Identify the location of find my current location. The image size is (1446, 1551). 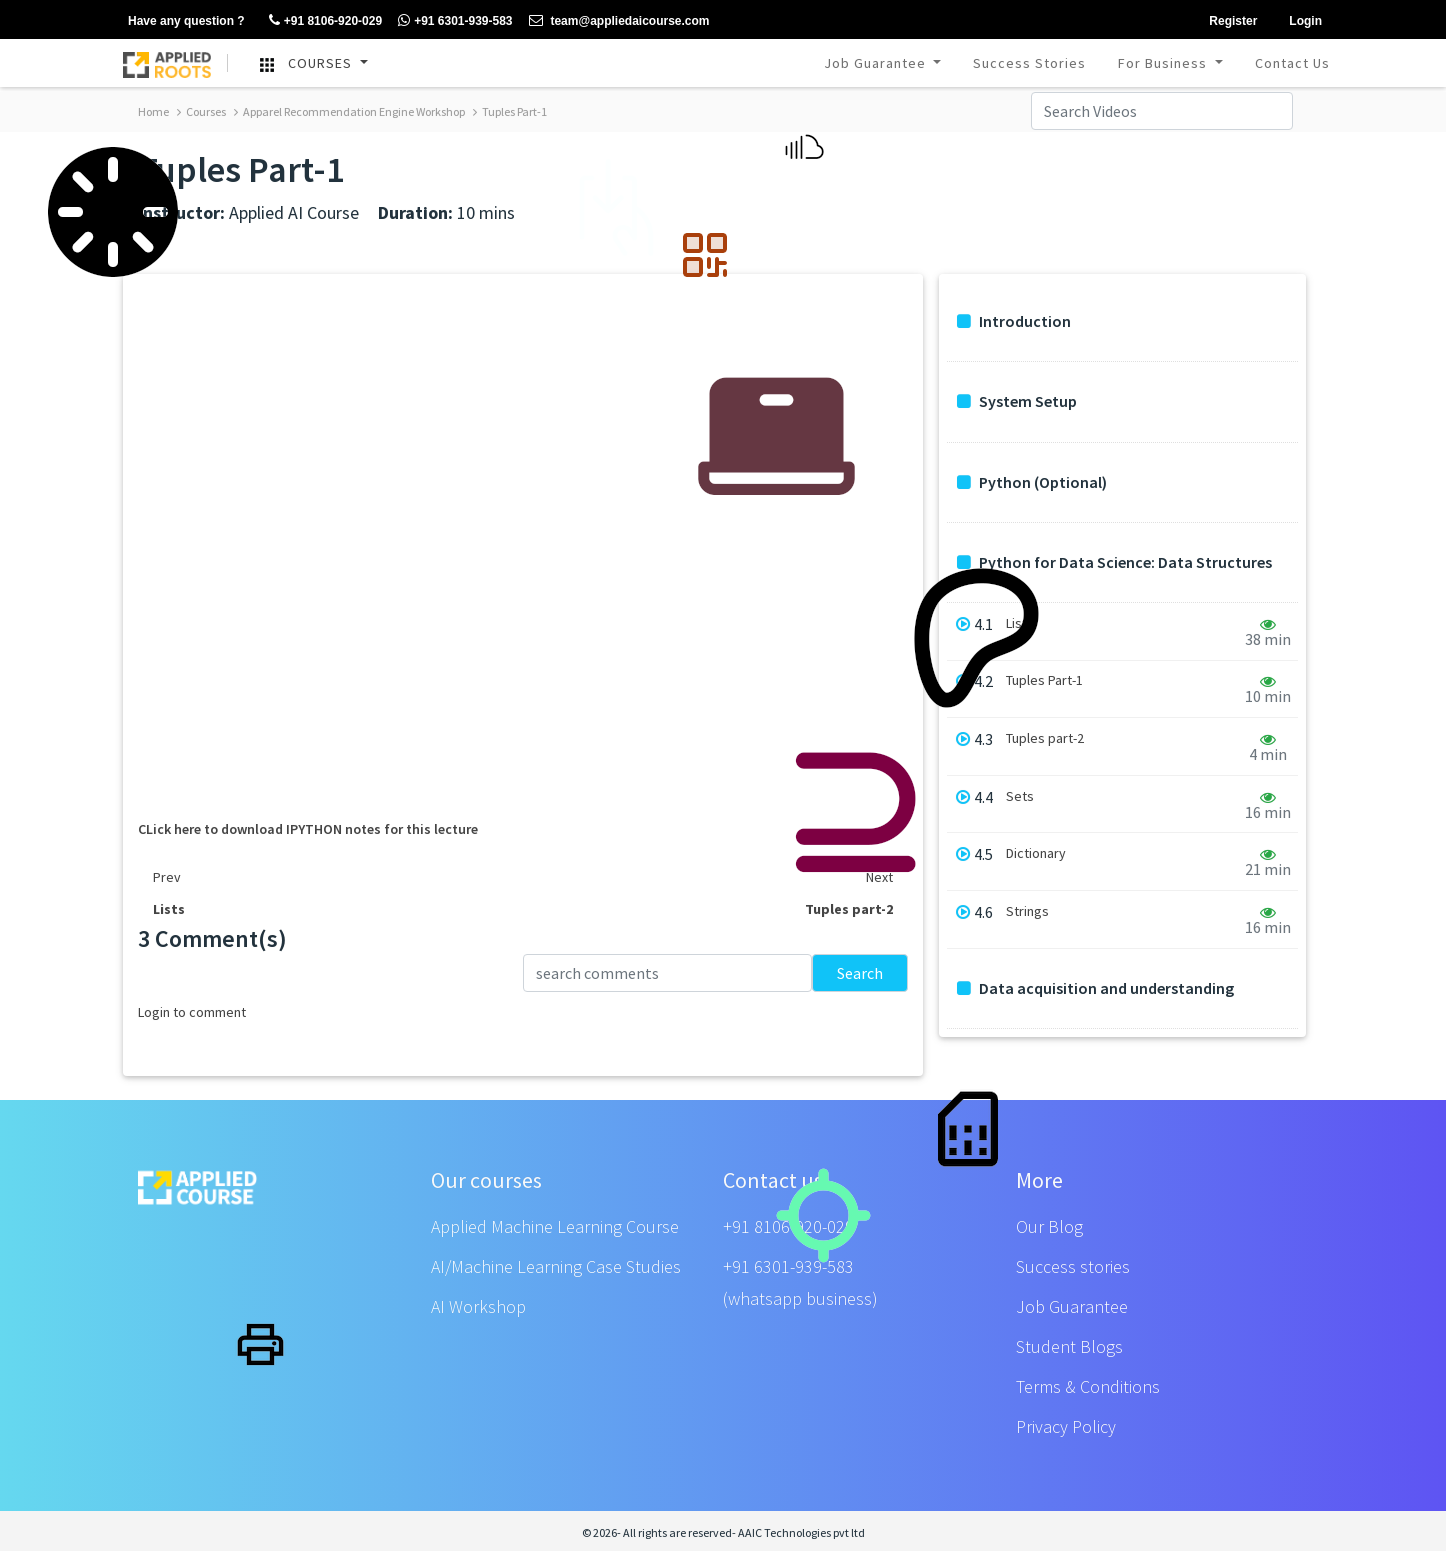
(823, 1215).